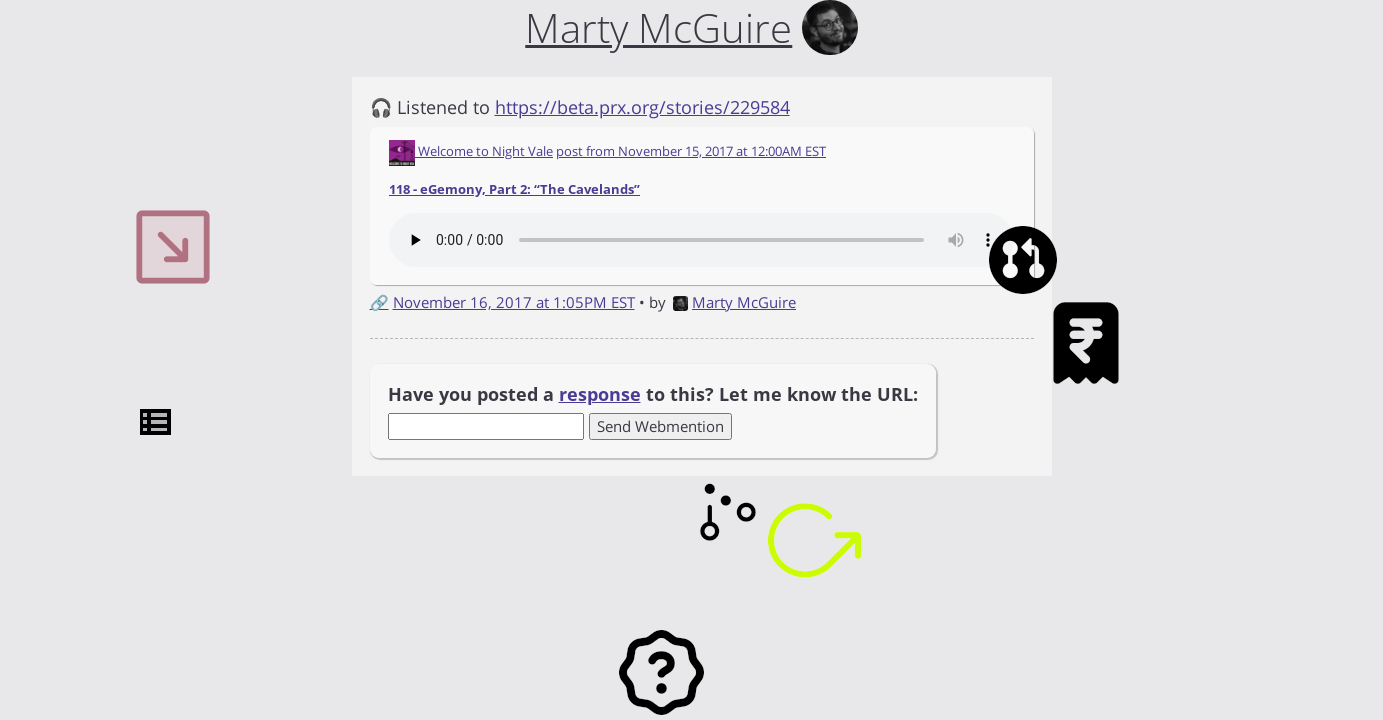 This screenshot has height=720, width=1383. What do you see at coordinates (173, 247) in the screenshot?
I see `navigate to the bottom-right section` at bounding box center [173, 247].